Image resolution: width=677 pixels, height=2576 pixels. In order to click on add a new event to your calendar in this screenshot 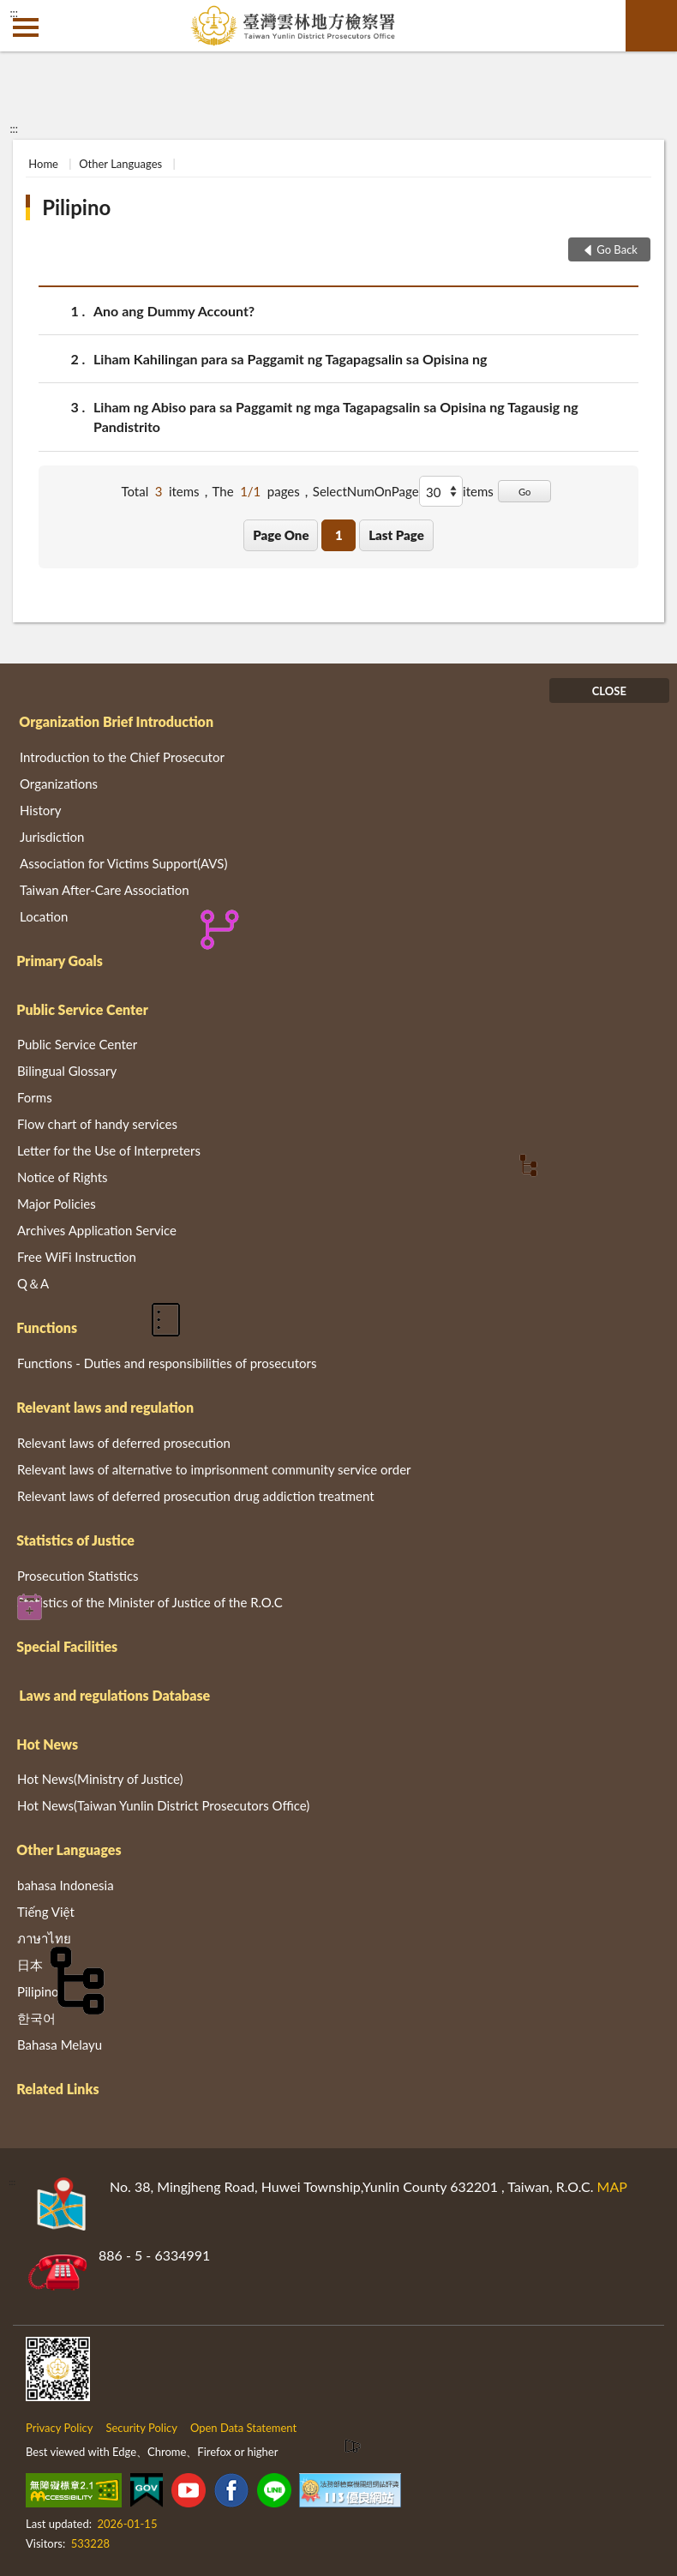, I will do `click(29, 1607)`.